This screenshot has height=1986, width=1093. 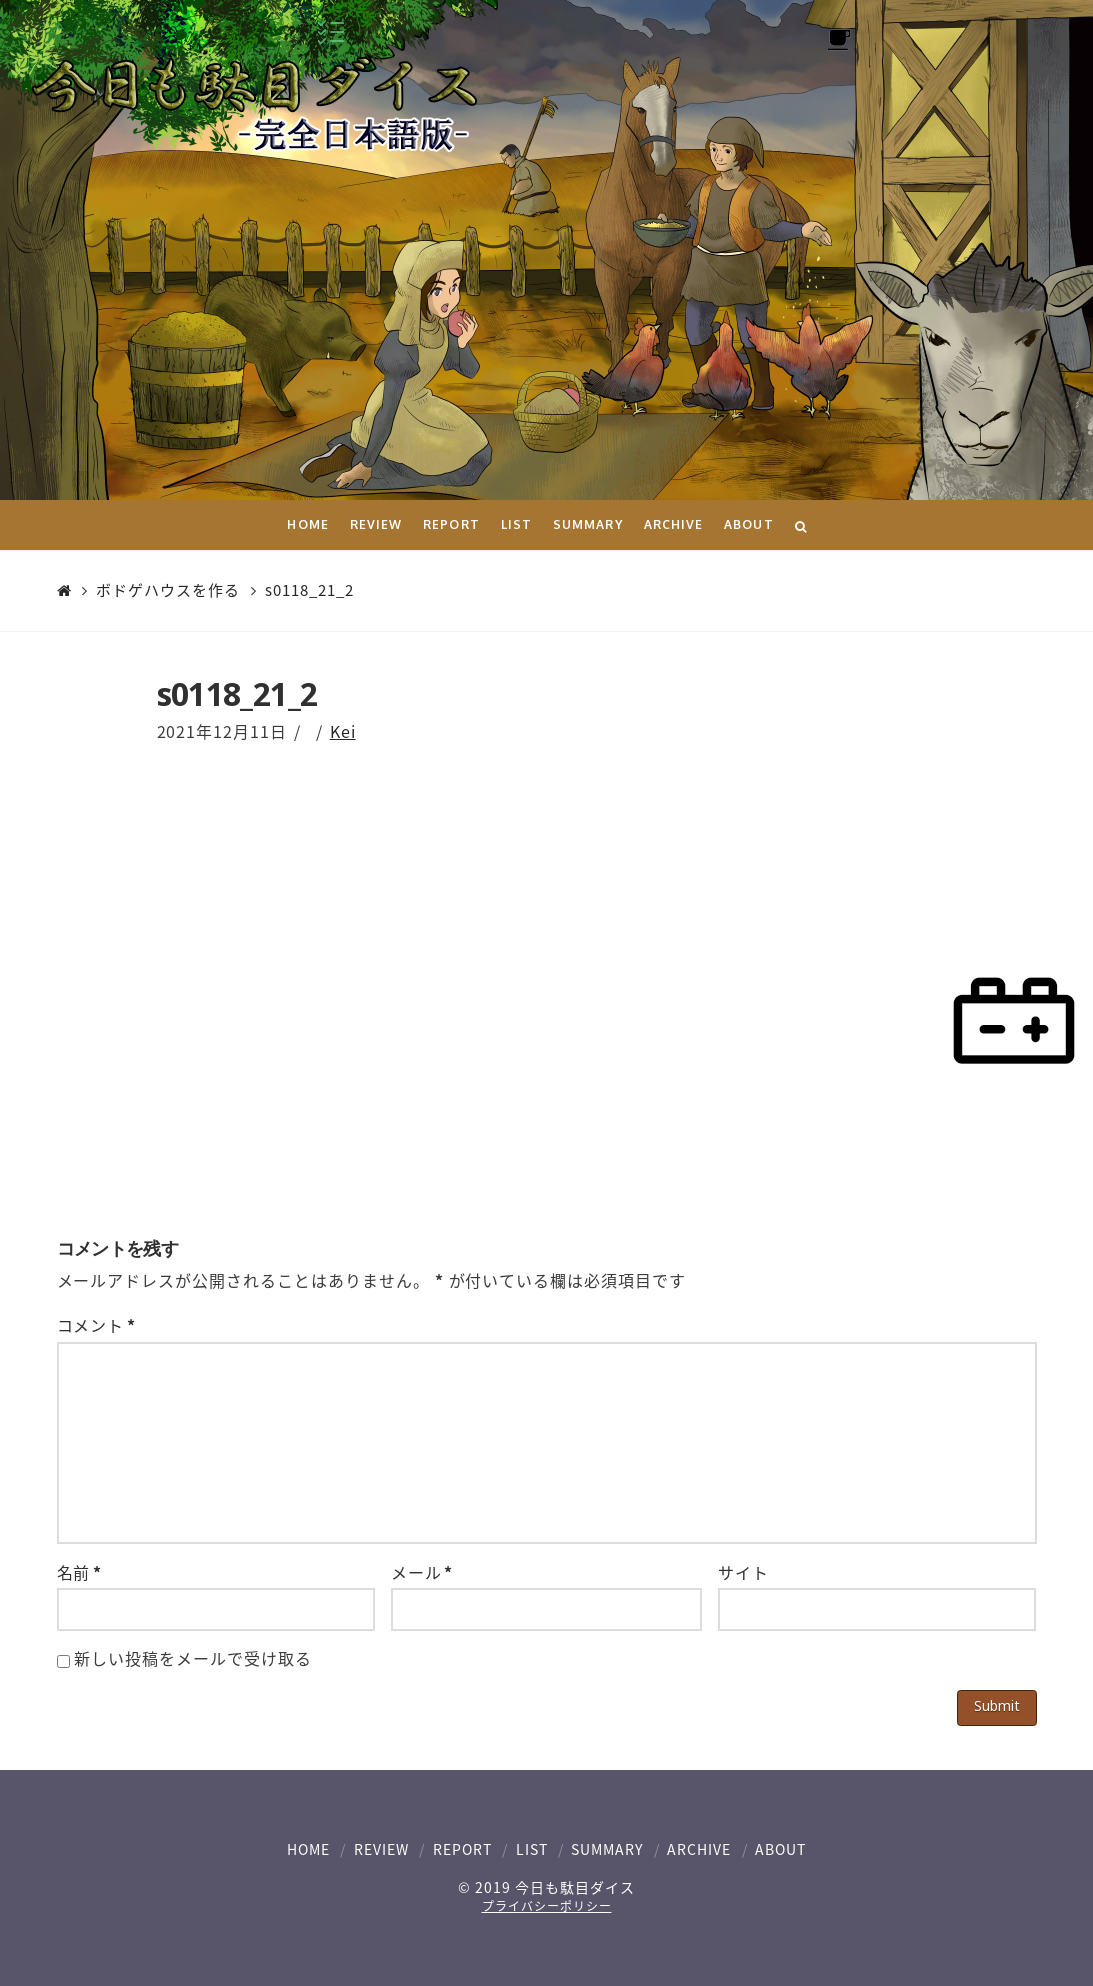 I want to click on view completed tasks or checklist, so click(x=331, y=32).